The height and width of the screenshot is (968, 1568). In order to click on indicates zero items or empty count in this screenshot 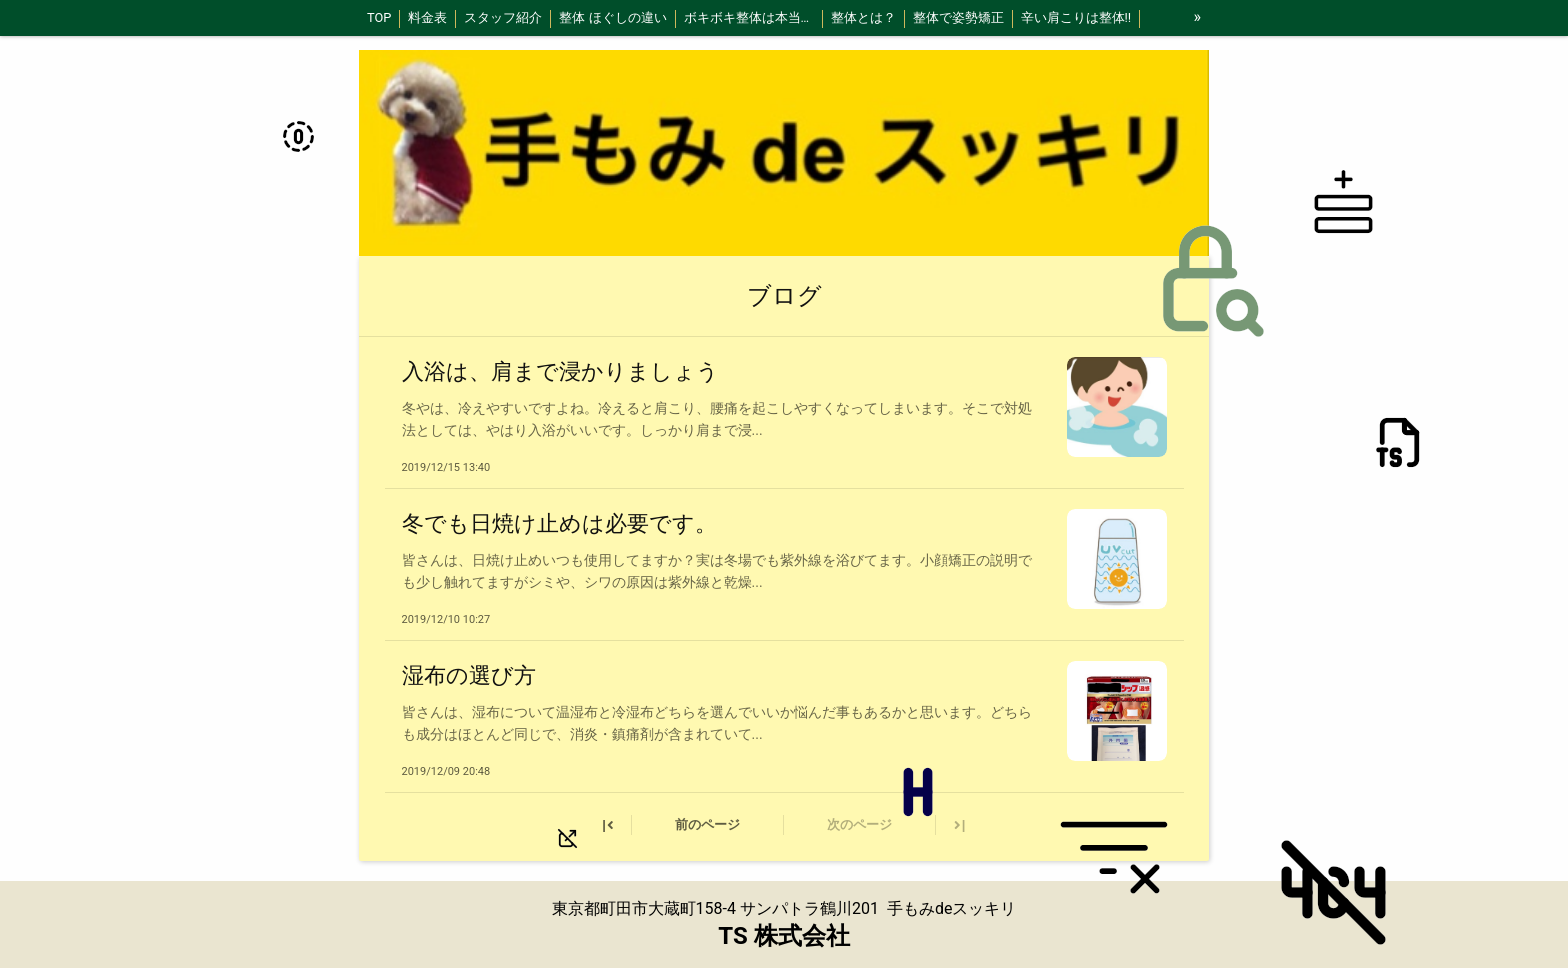, I will do `click(298, 136)`.